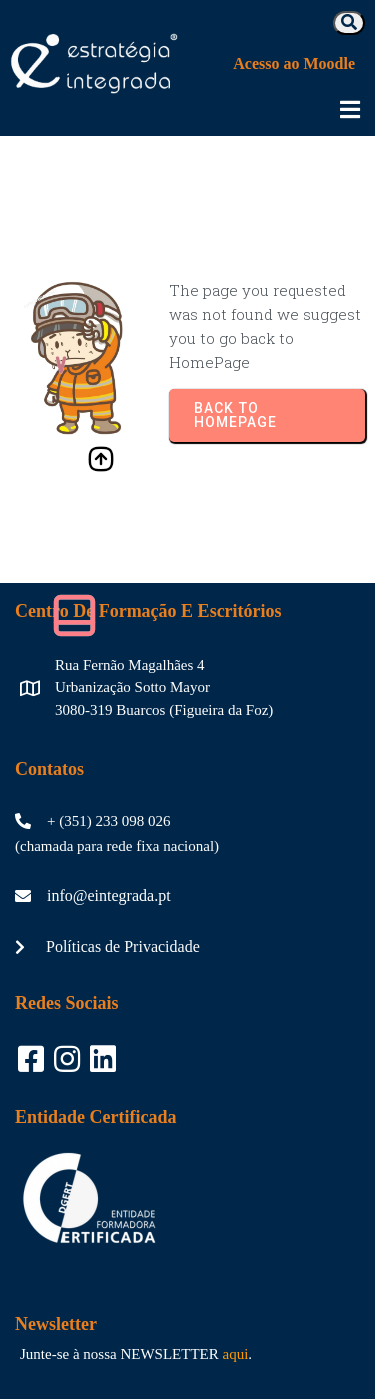  What do you see at coordinates (74, 615) in the screenshot?
I see `toggle bottom navigation bar visibility` at bounding box center [74, 615].